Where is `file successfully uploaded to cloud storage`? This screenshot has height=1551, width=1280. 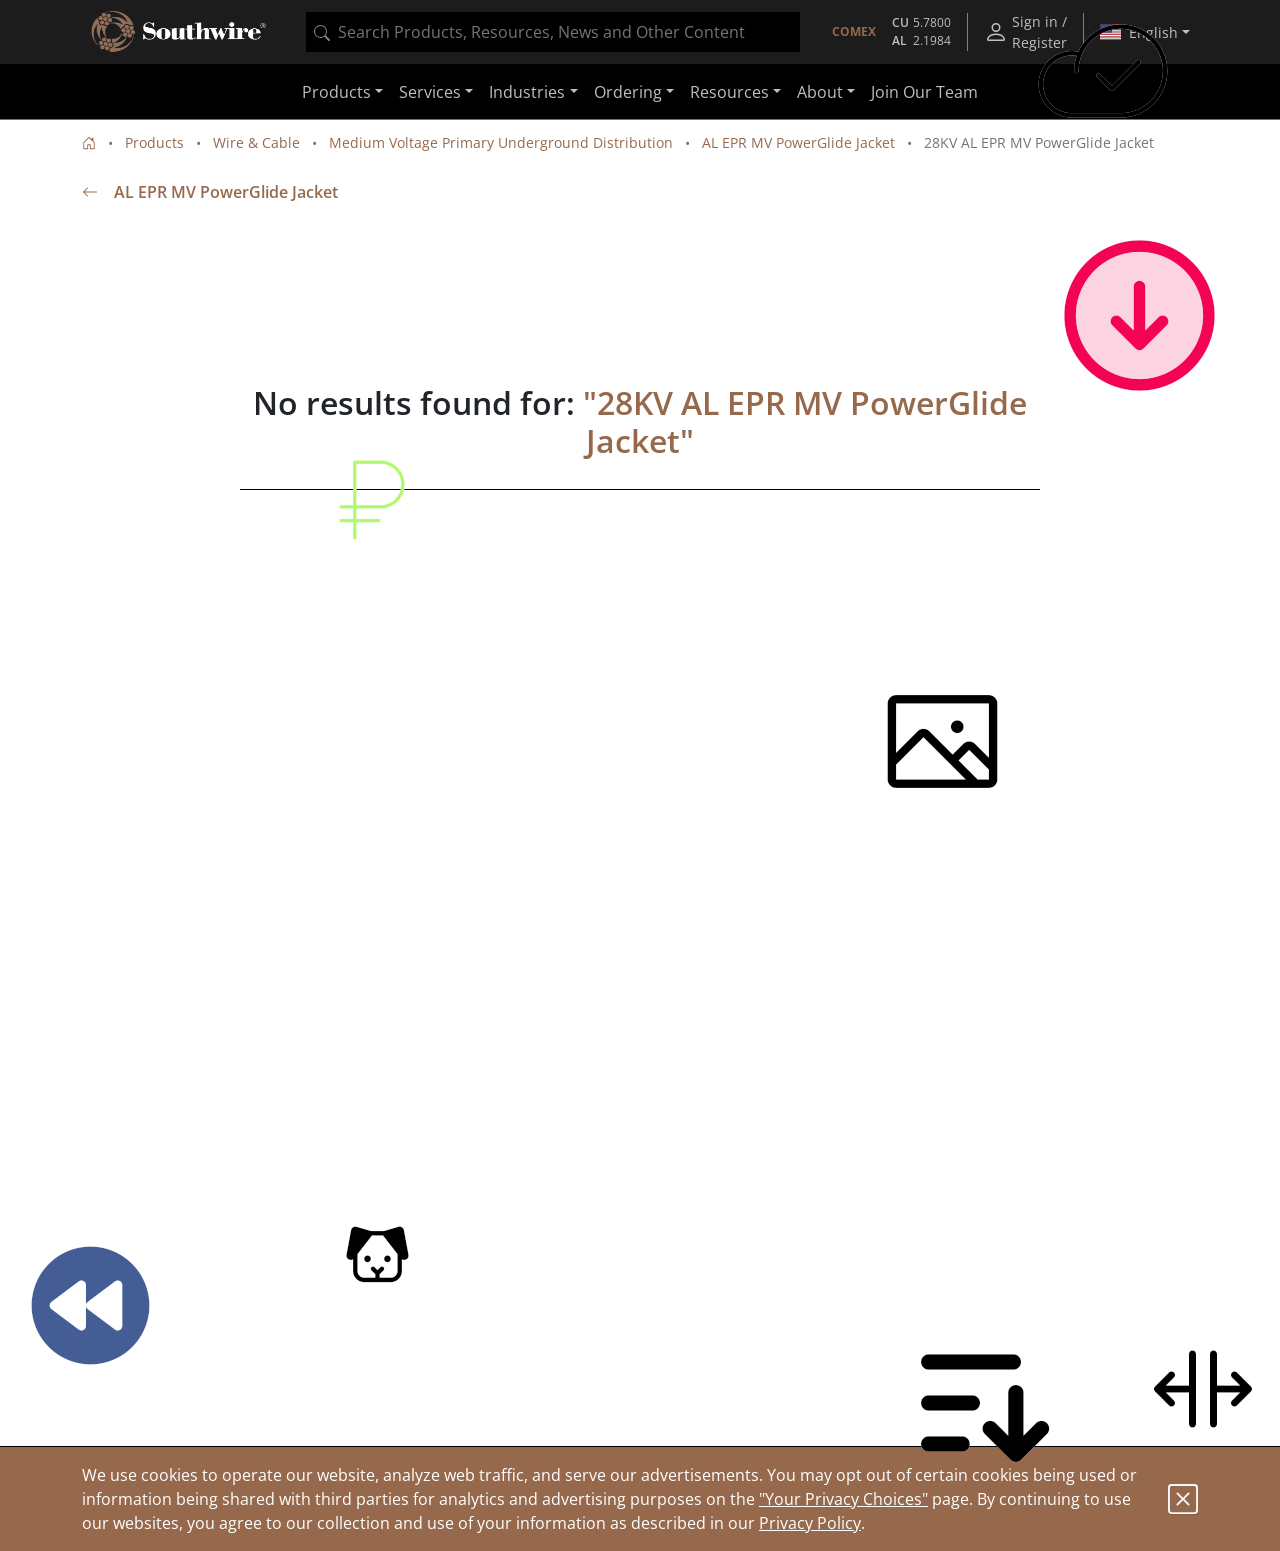
file successfully uploaded to cloud storage is located at coordinates (1103, 71).